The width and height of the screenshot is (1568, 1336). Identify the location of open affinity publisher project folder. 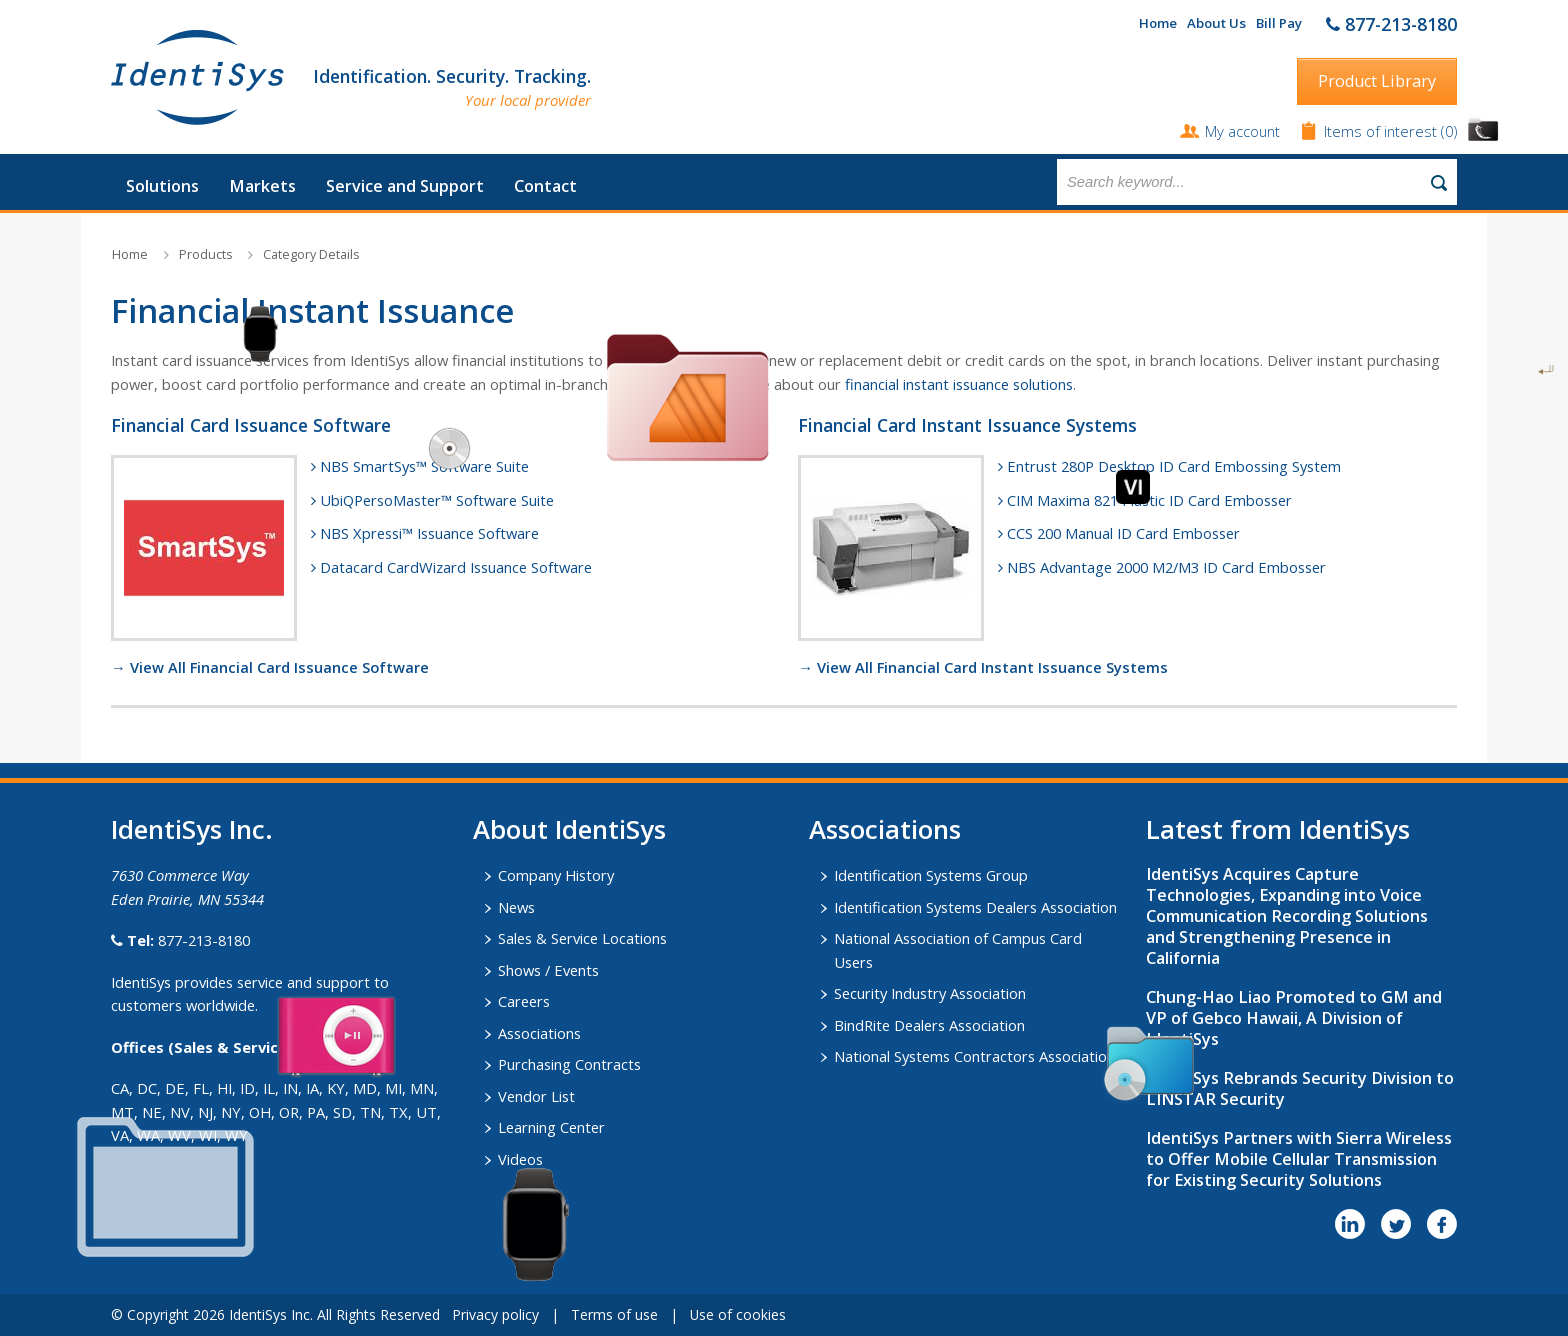
(687, 402).